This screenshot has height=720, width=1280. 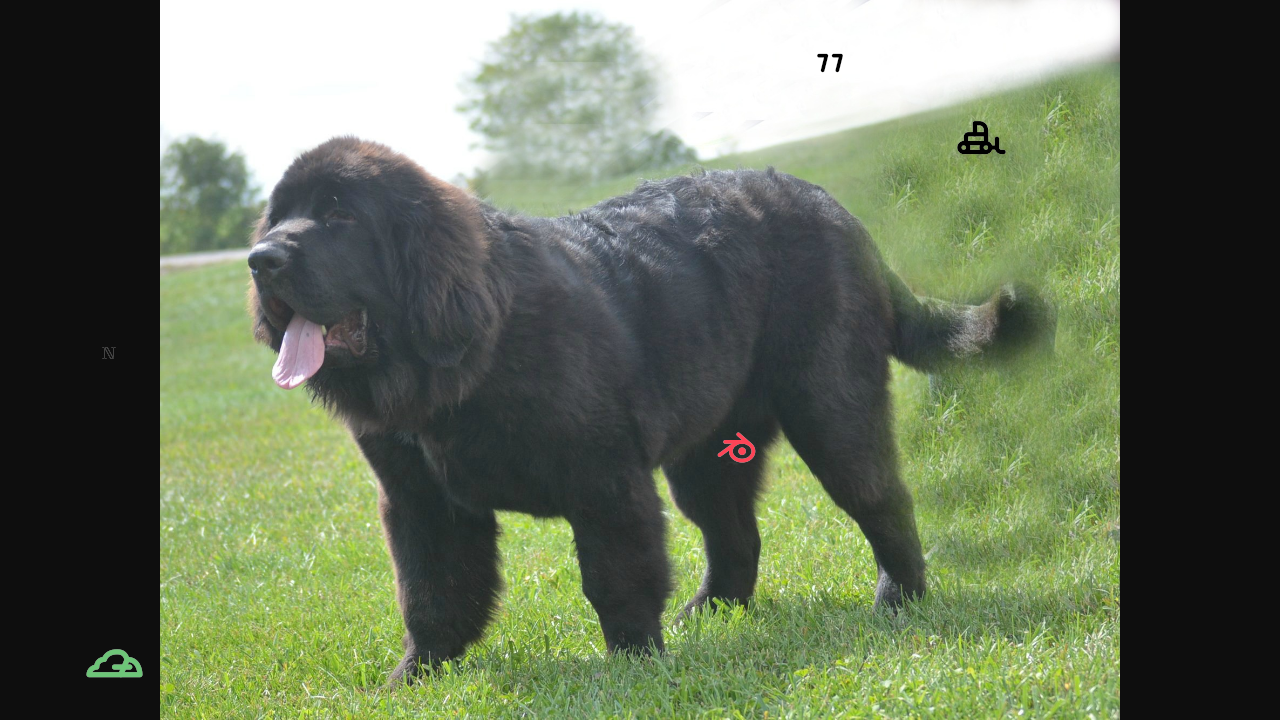 What do you see at coordinates (830, 63) in the screenshot?
I see `displays the number 77 as a label or badge` at bounding box center [830, 63].